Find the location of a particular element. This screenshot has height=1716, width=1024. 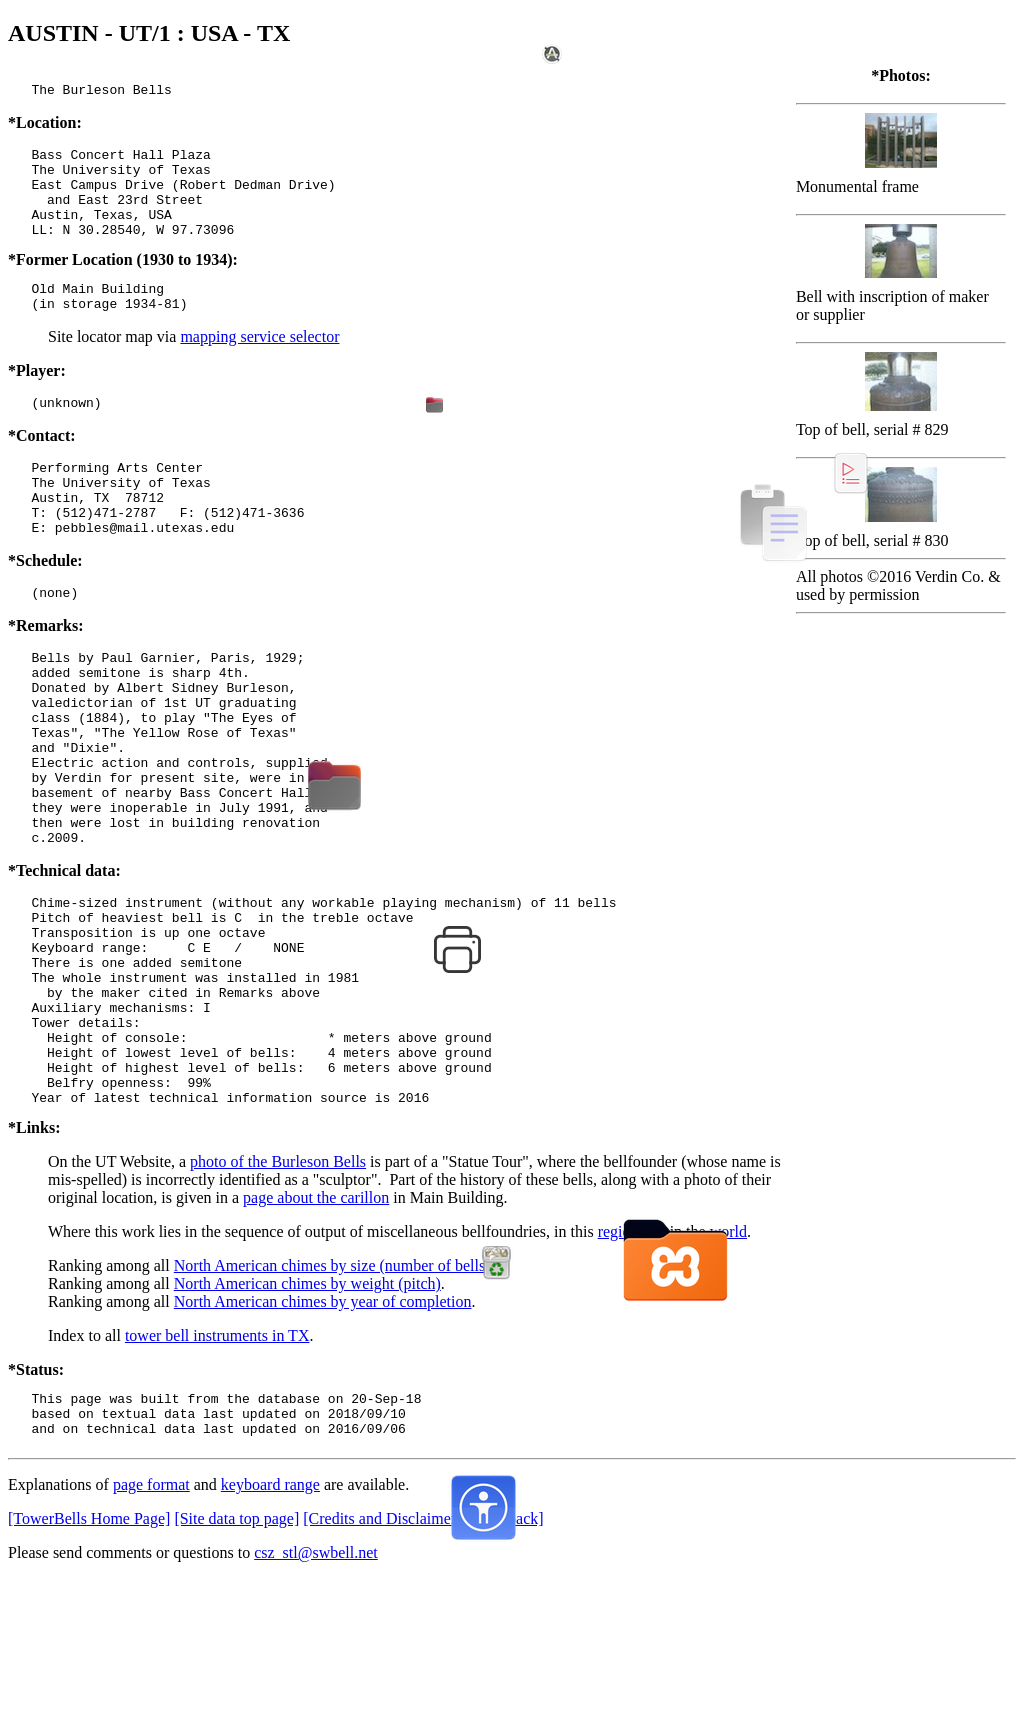

paste content from clipboard is located at coordinates (773, 522).